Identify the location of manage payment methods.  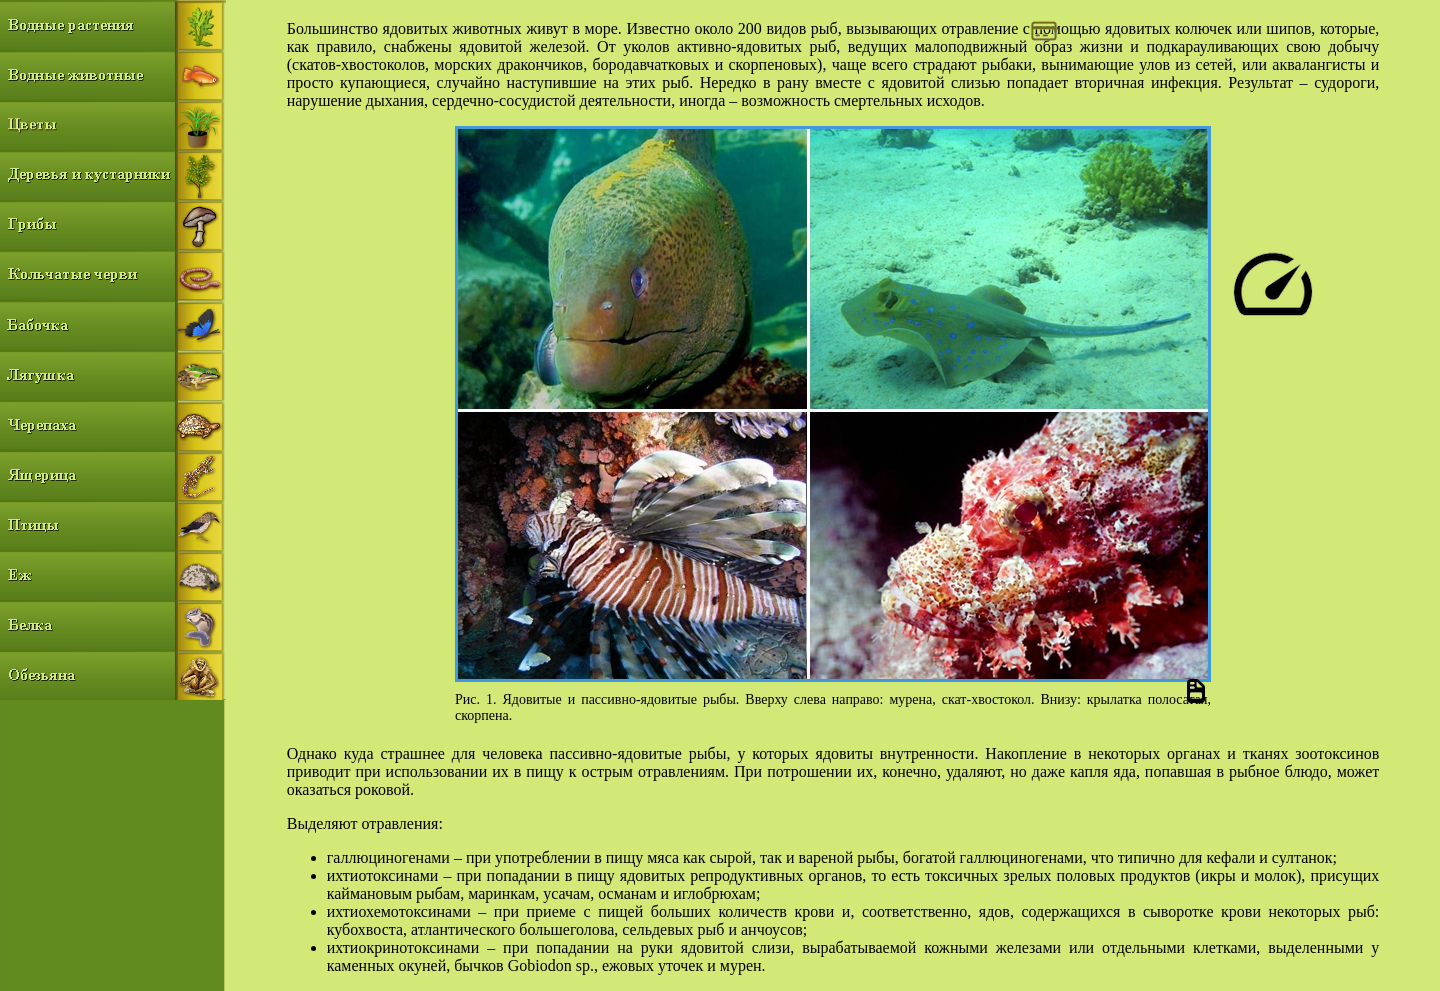
(1044, 31).